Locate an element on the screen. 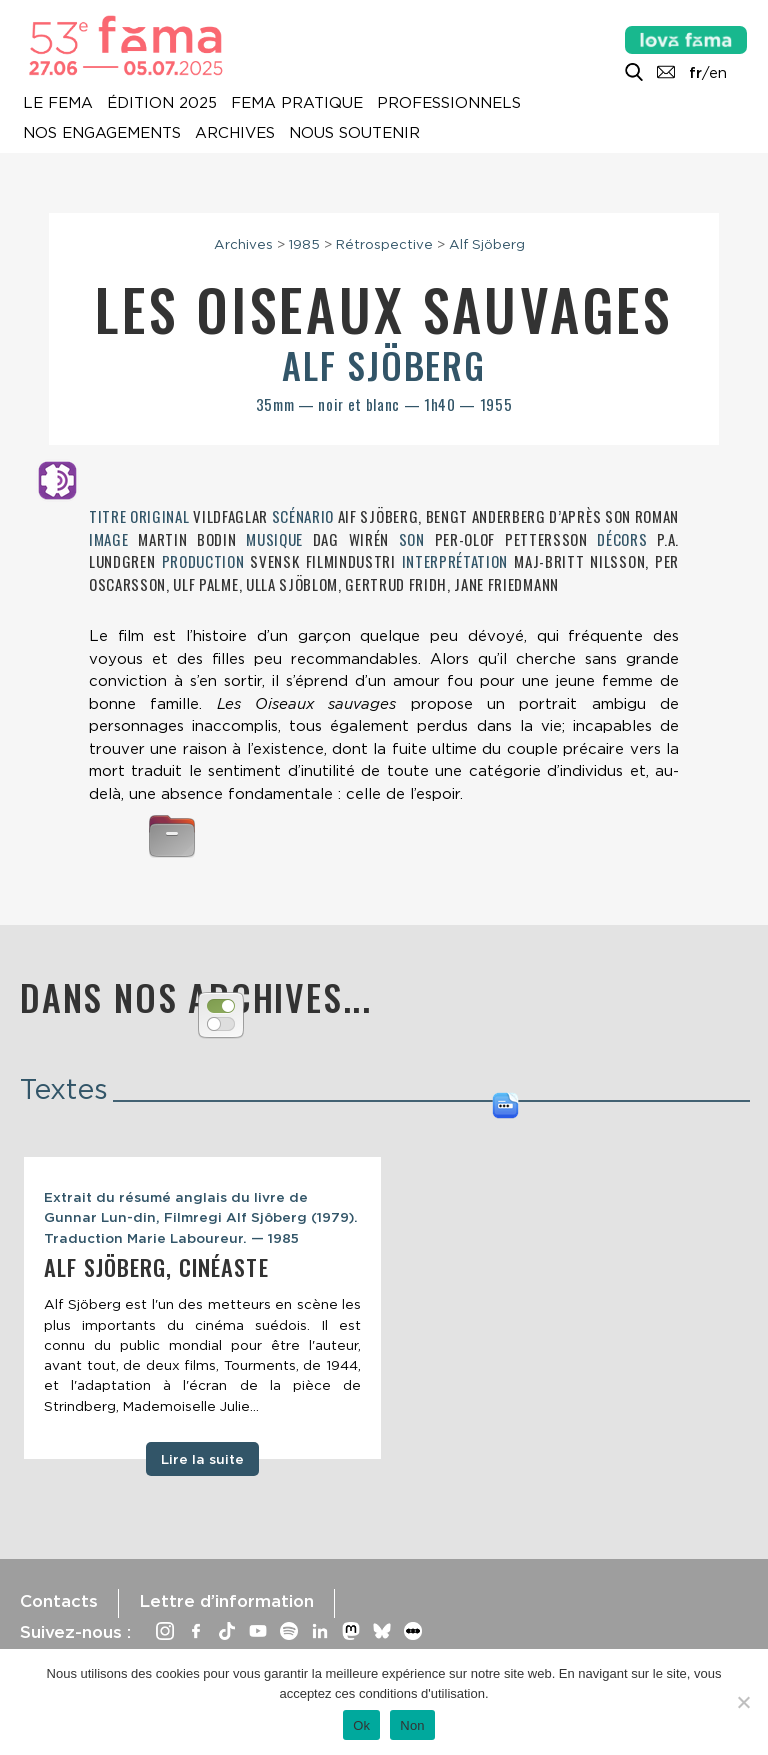  open login or authentication app is located at coordinates (505, 1105).